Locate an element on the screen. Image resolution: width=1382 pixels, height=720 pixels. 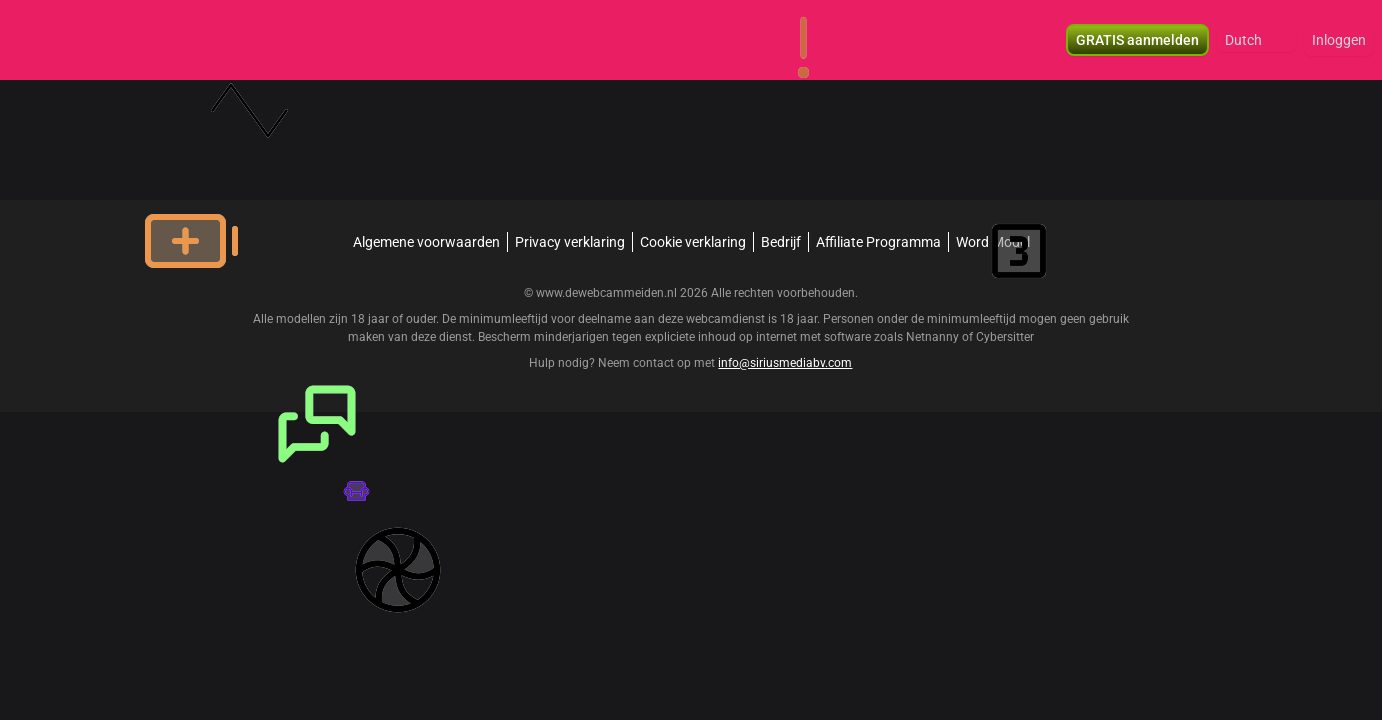
select option 3 in a numbered list is located at coordinates (1019, 251).